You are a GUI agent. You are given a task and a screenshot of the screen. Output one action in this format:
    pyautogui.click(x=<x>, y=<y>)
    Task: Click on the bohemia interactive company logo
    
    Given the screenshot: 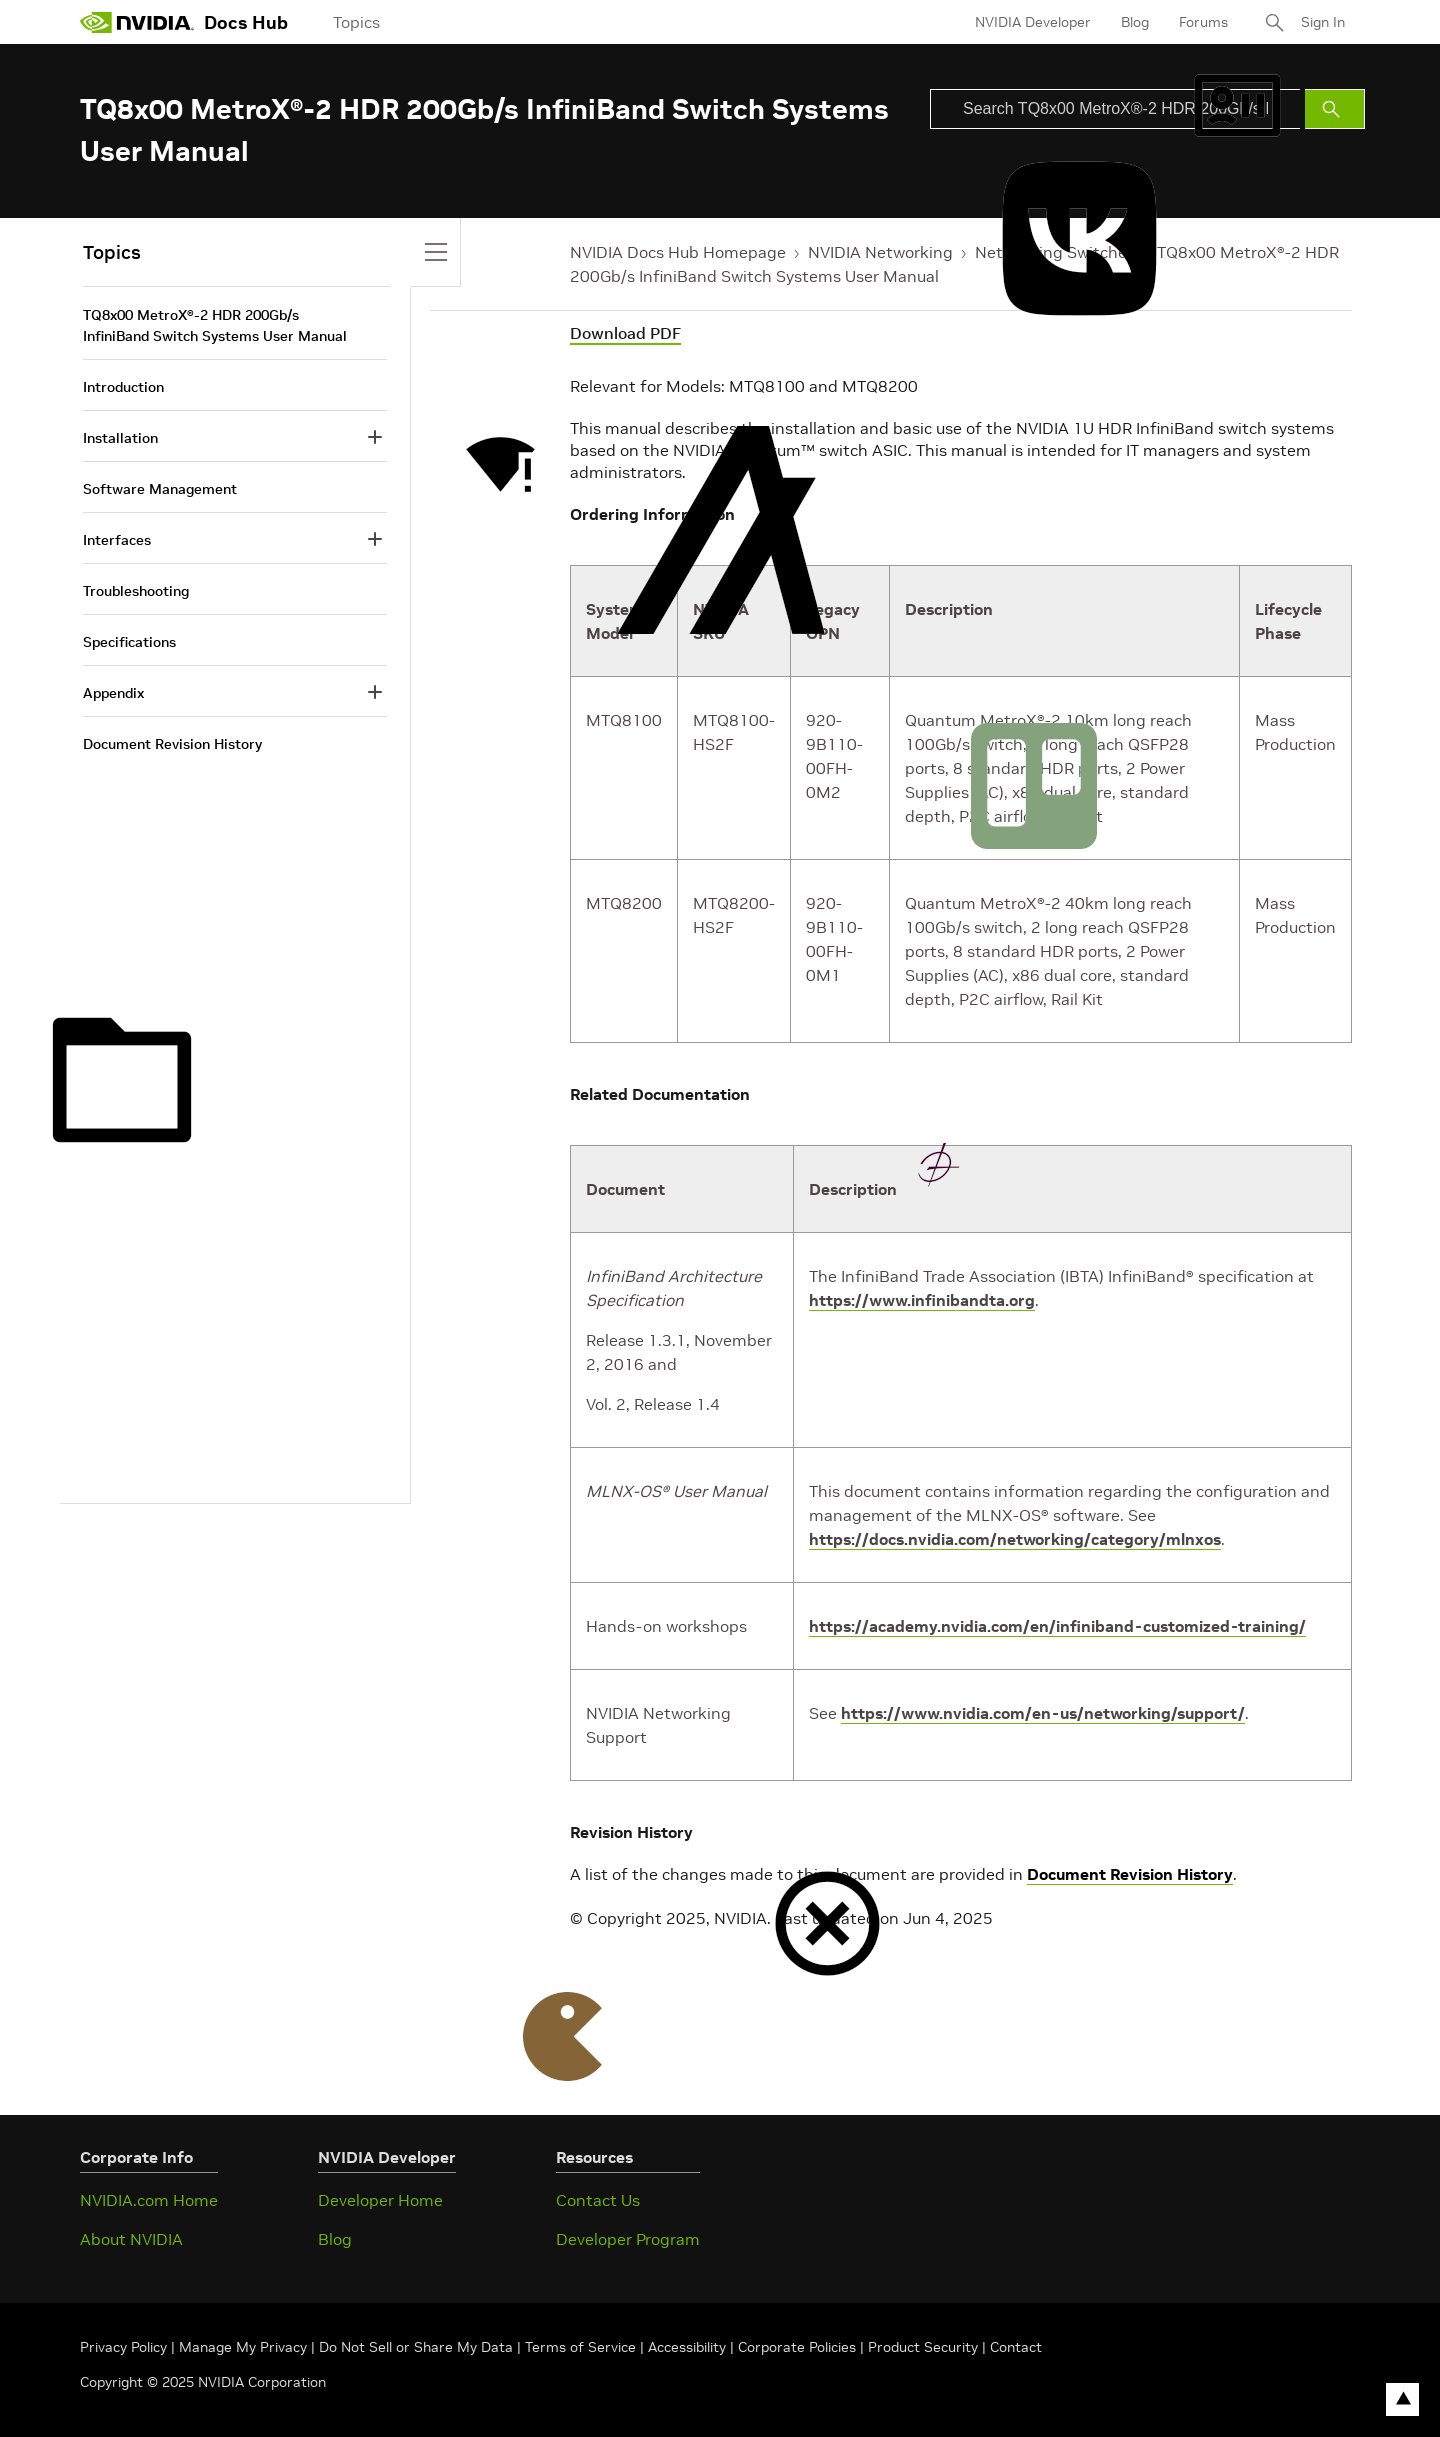 What is the action you would take?
    pyautogui.click(x=939, y=1165)
    